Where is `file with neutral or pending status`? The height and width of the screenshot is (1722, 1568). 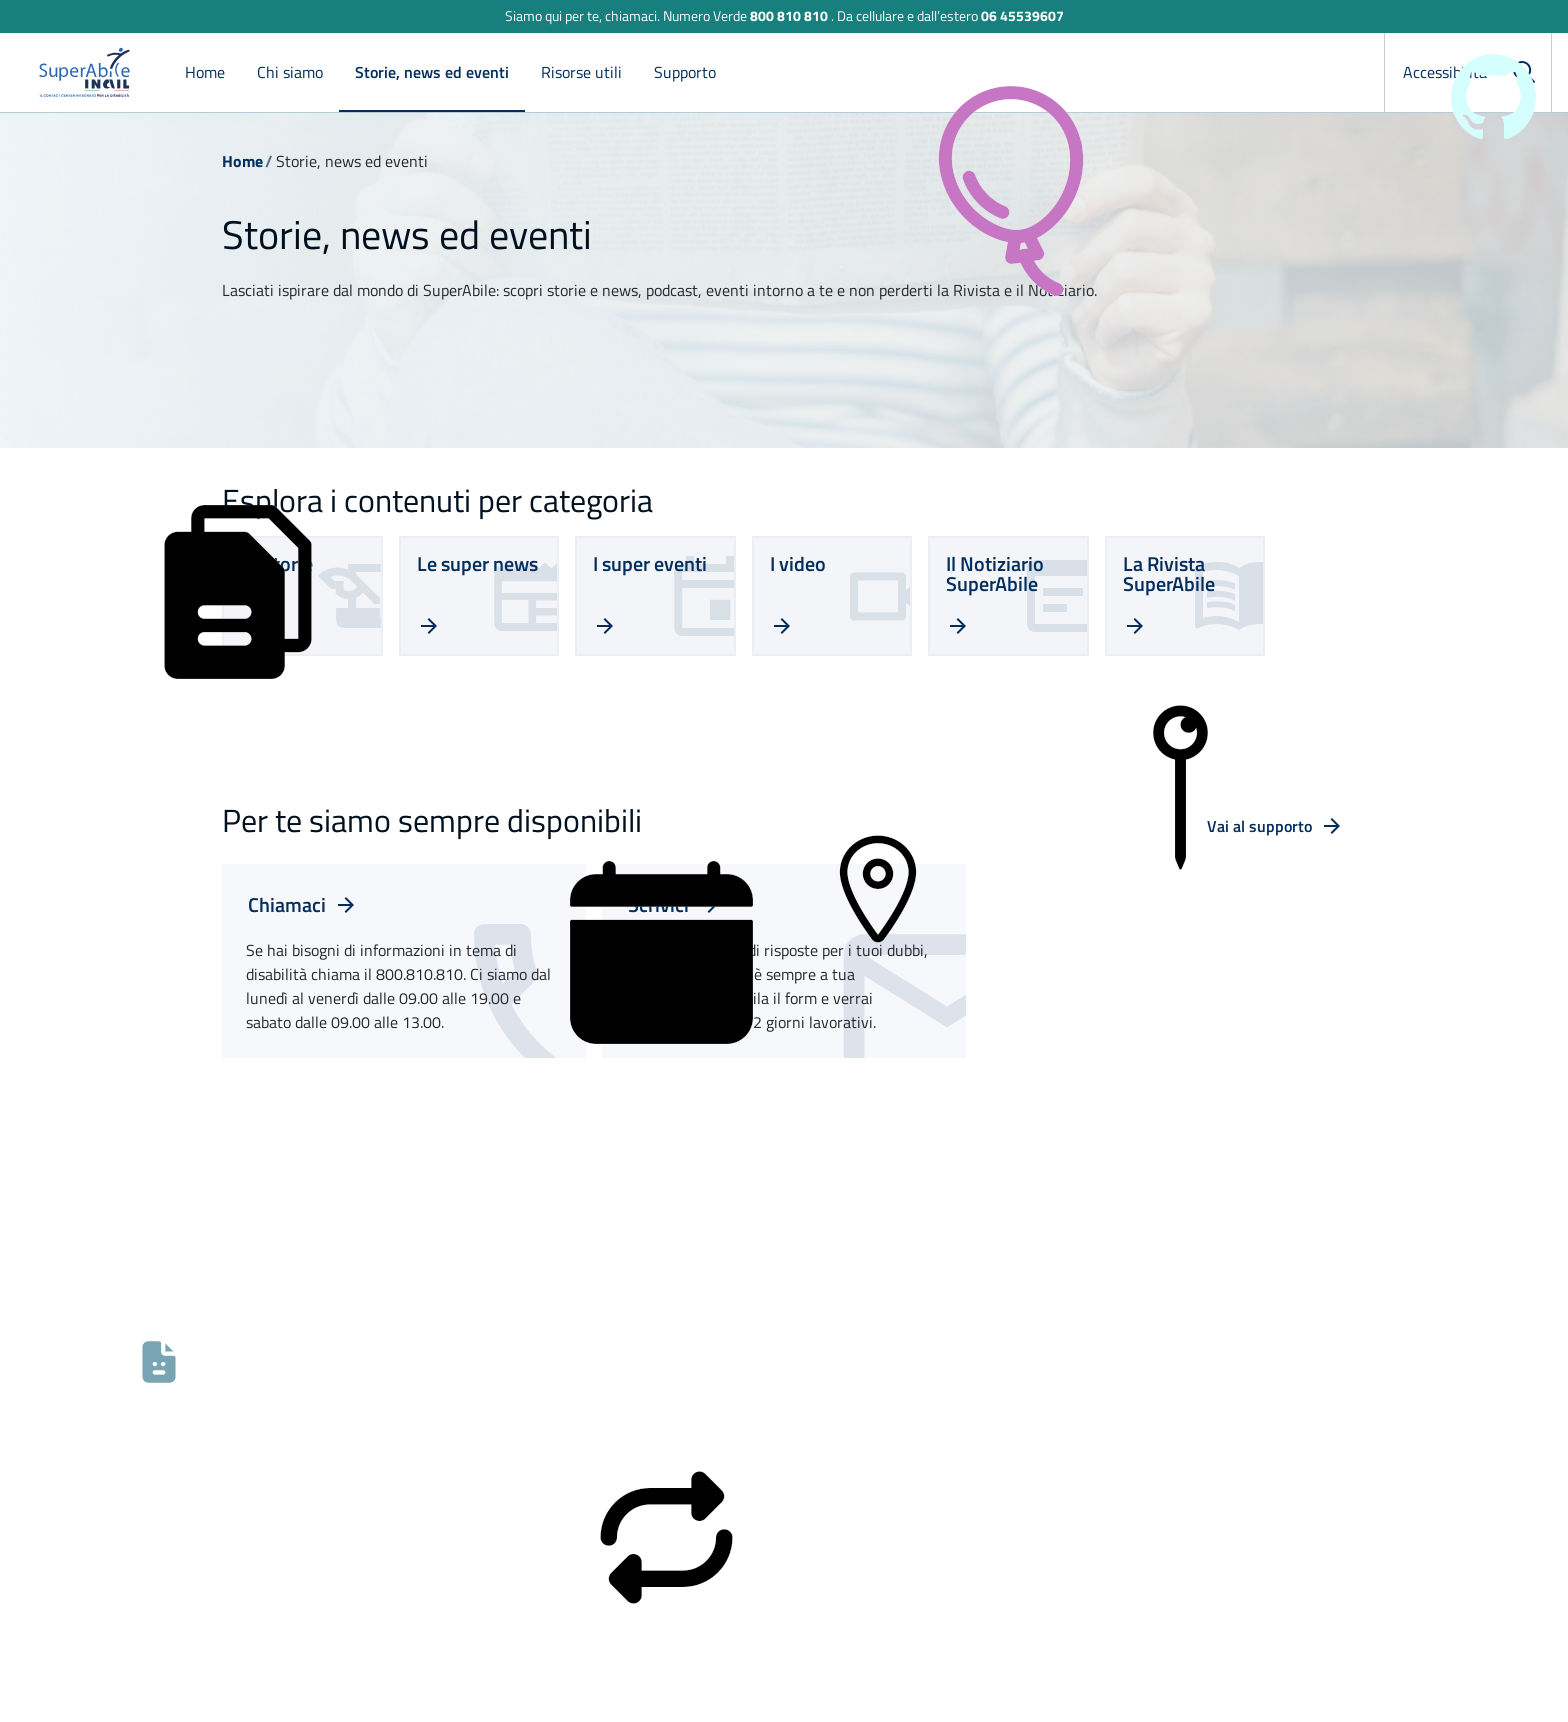 file with neutral or pending status is located at coordinates (159, 1362).